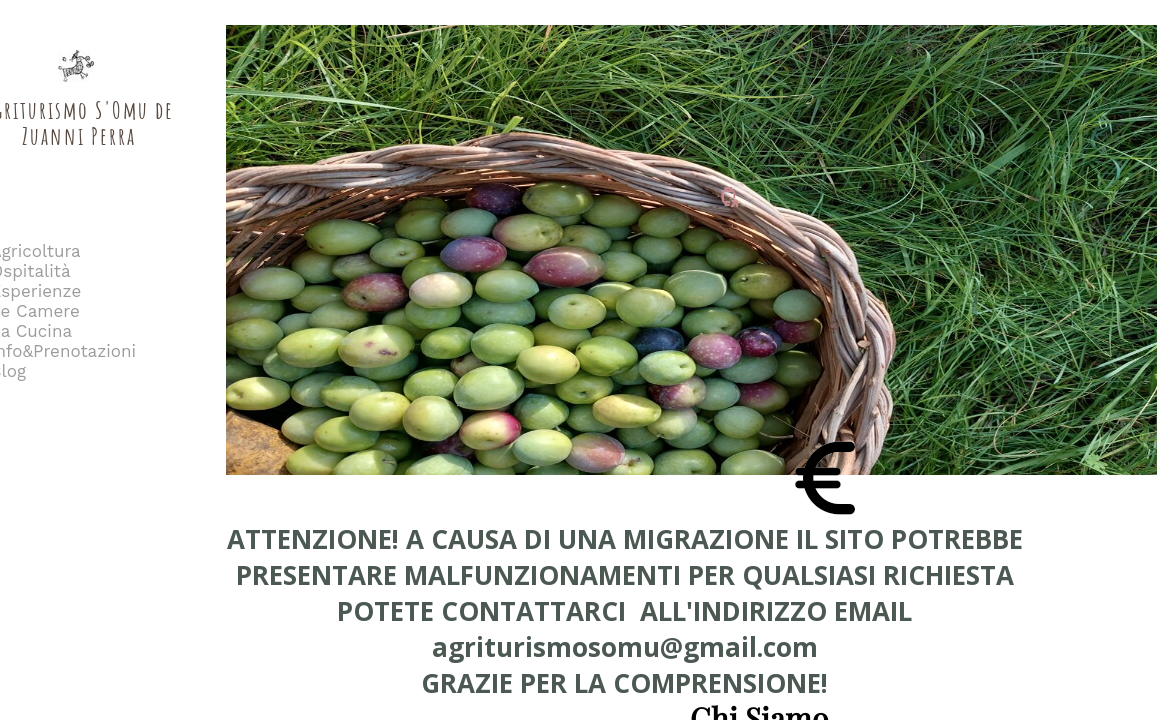  I want to click on indicates euro currency or pricing, so click(829, 478).